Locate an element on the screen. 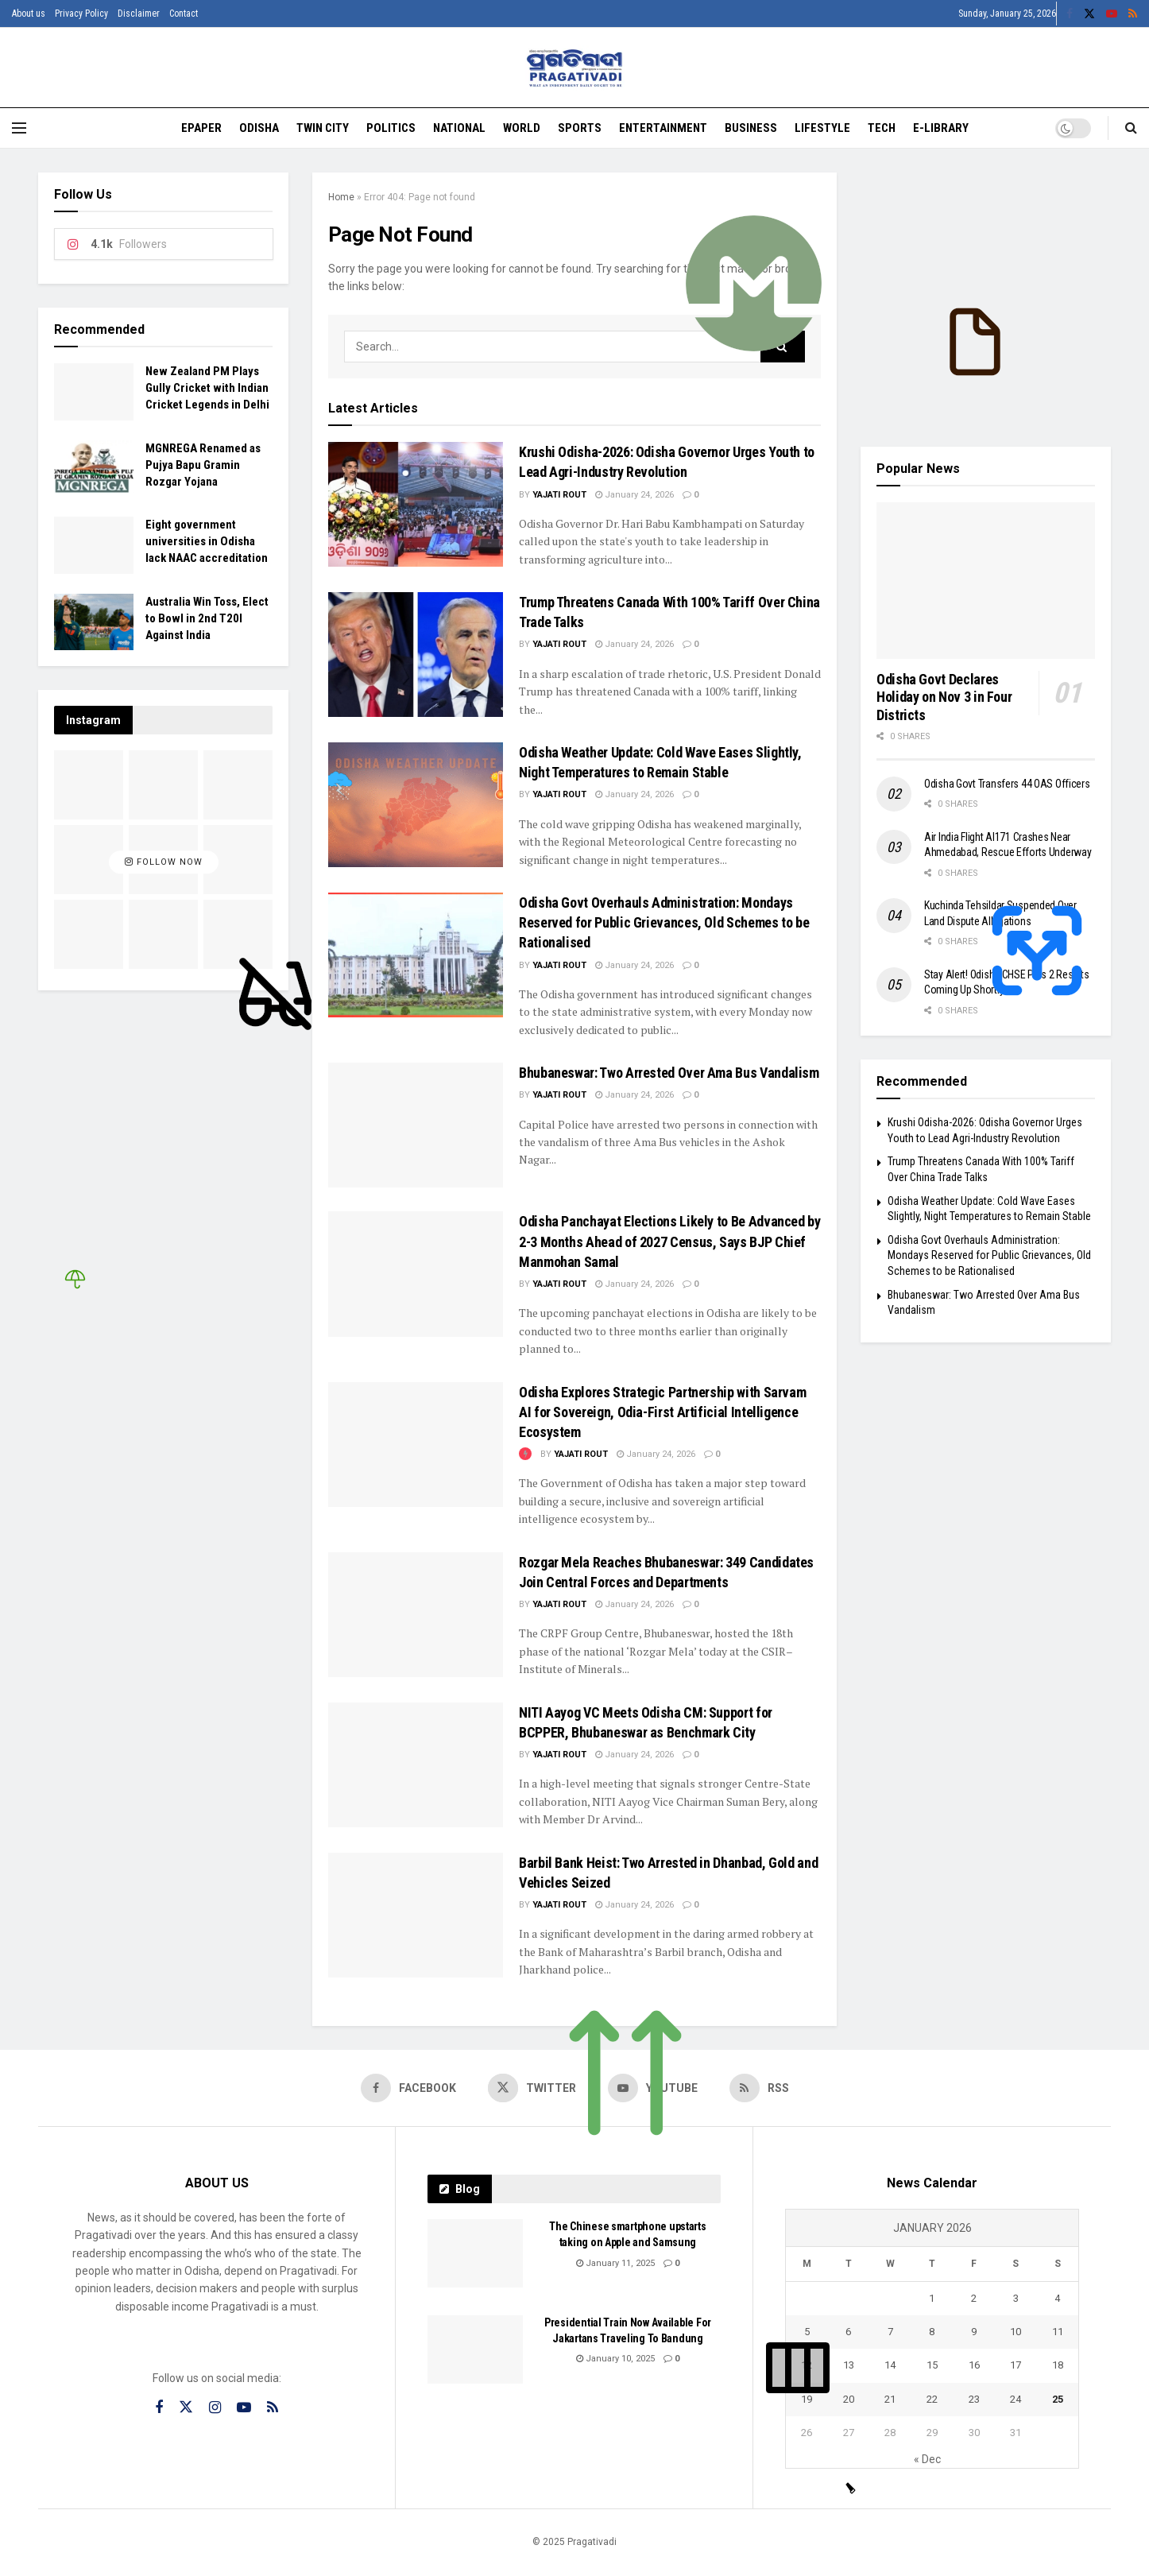 The image size is (1149, 2576). scan or capture a route is located at coordinates (1037, 951).